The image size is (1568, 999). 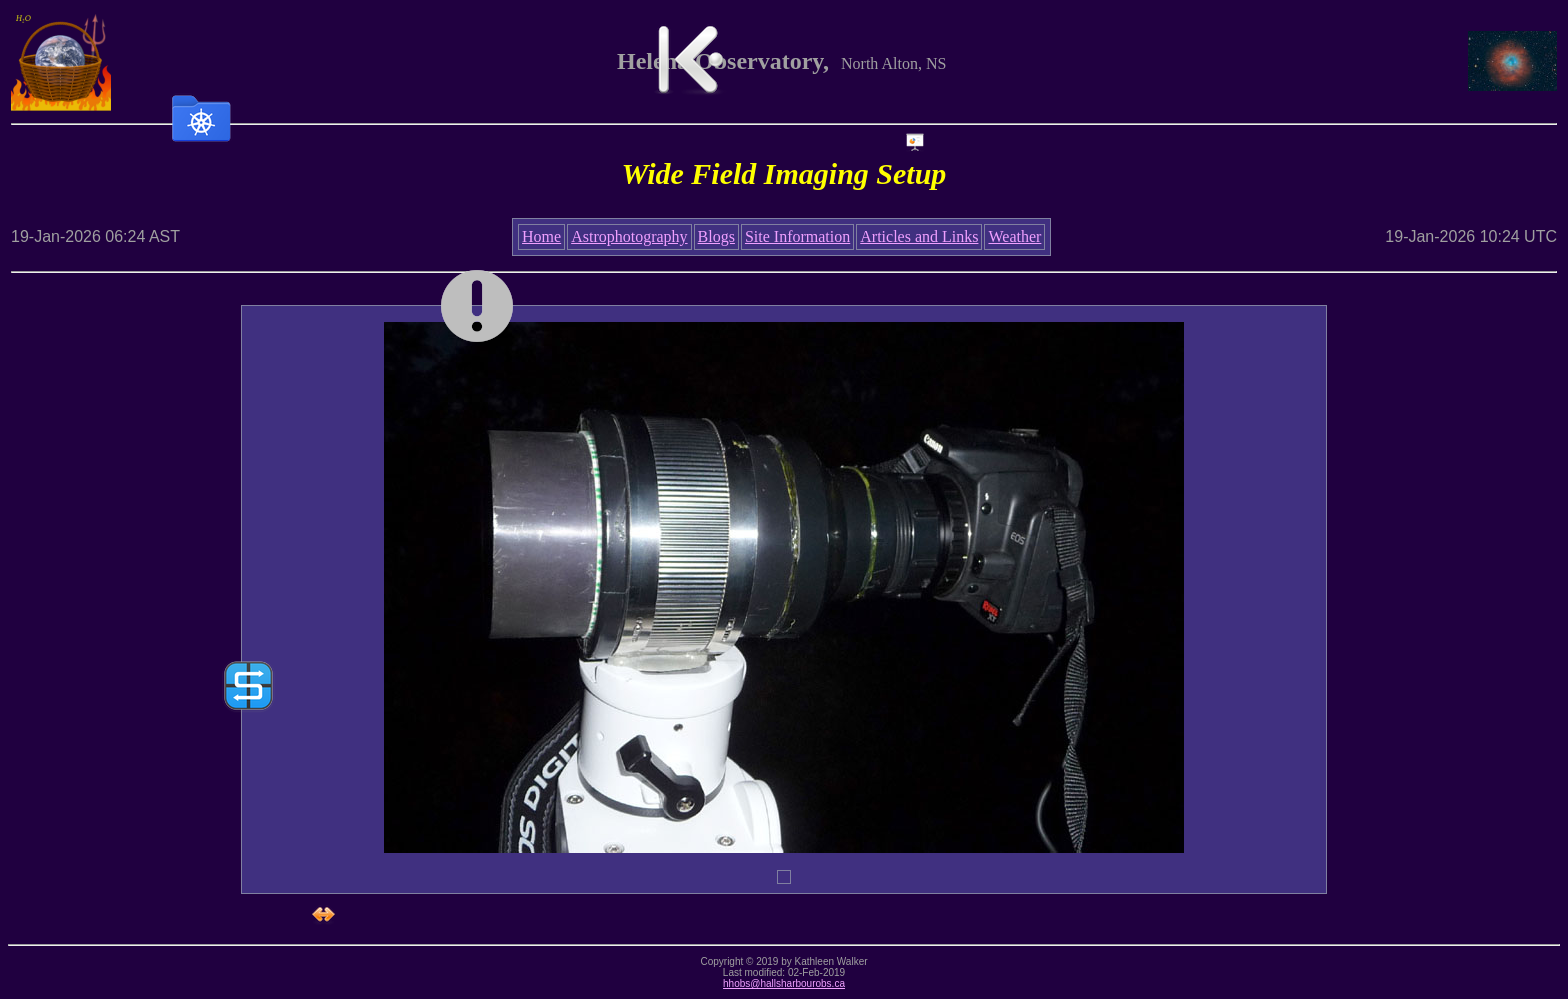 I want to click on flip the selected object horizontally, so click(x=323, y=913).